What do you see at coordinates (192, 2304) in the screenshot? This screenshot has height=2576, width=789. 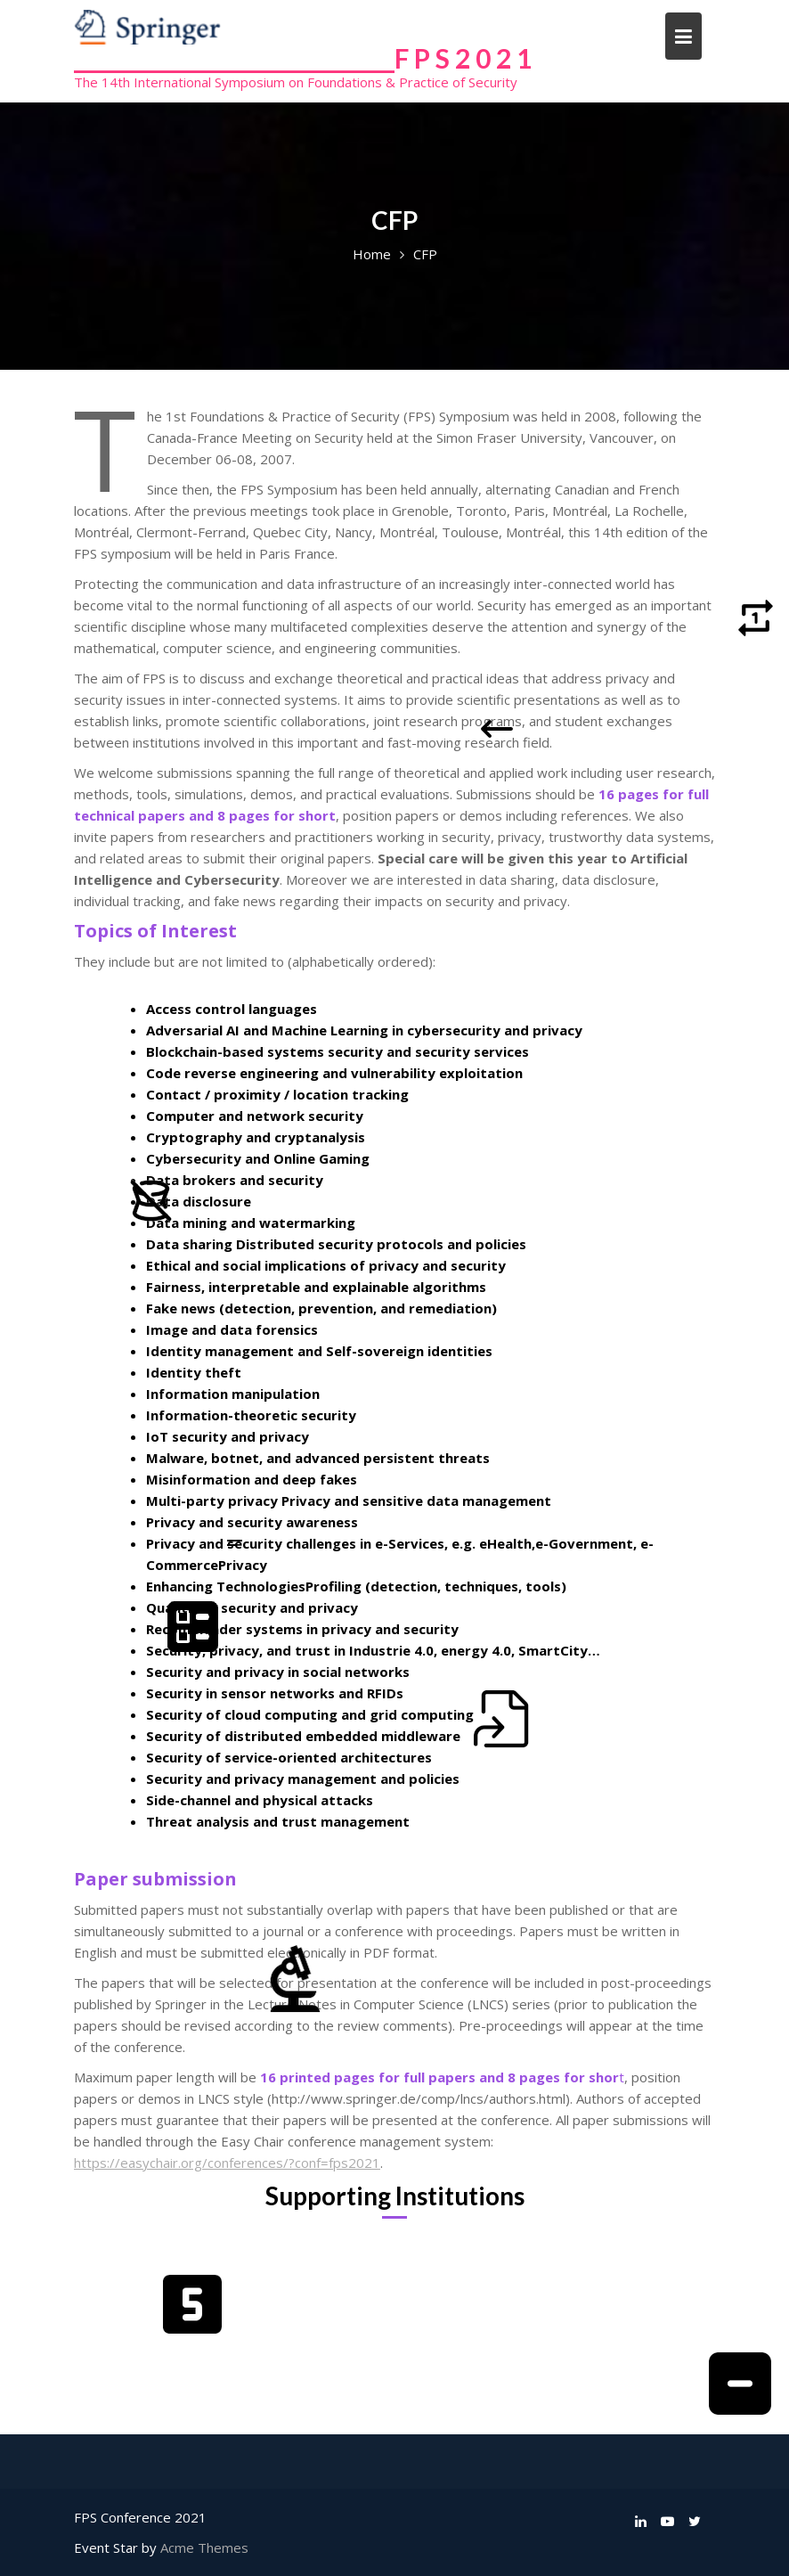 I see `select image filter or effect number 5` at bounding box center [192, 2304].